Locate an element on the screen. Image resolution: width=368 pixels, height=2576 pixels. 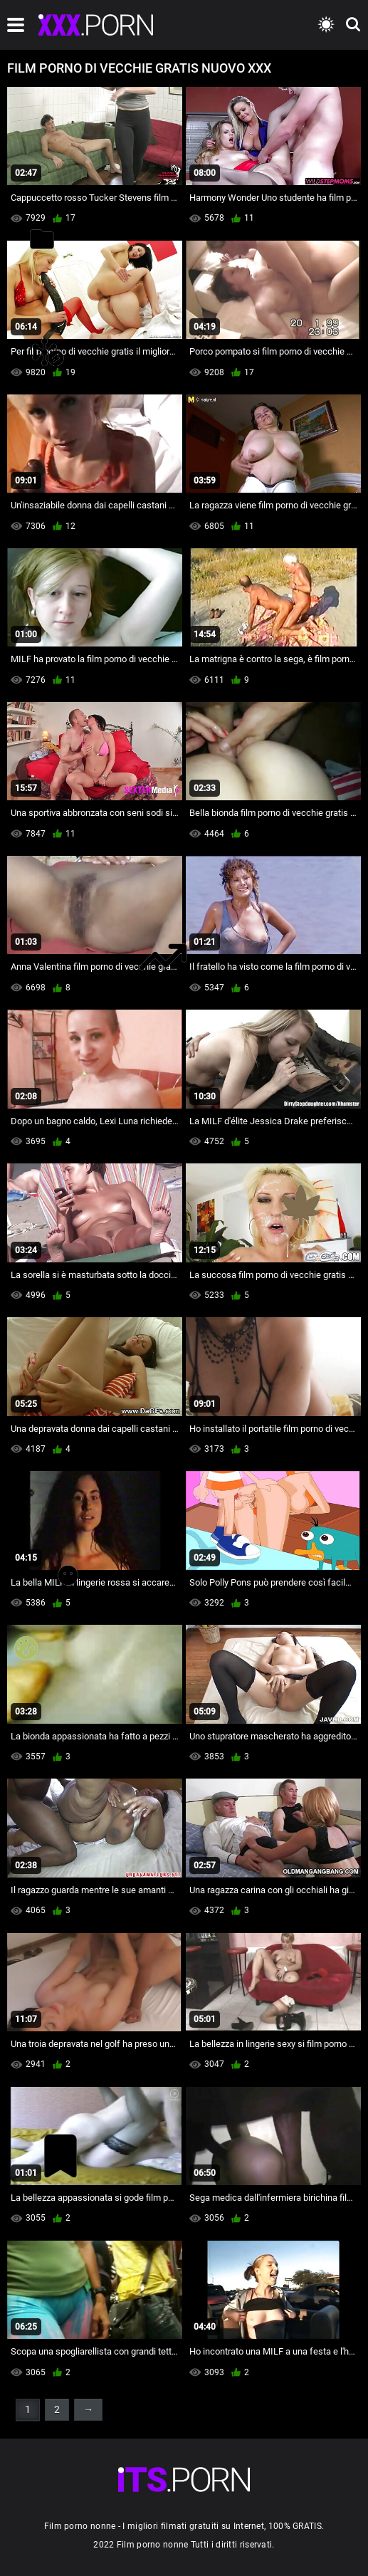
access AI-powered network automation is located at coordinates (48, 352).